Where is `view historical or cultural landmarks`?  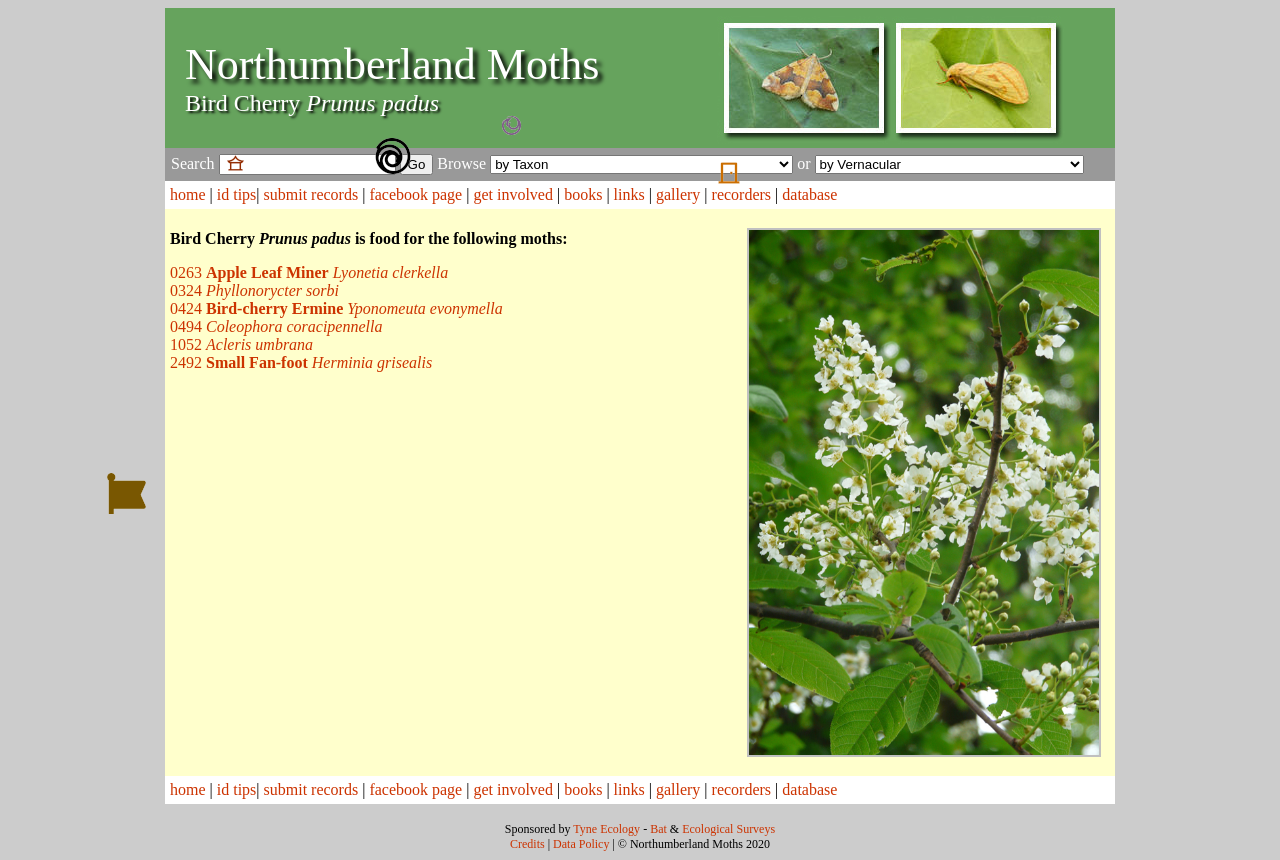
view historical or cultural landmarks is located at coordinates (235, 163).